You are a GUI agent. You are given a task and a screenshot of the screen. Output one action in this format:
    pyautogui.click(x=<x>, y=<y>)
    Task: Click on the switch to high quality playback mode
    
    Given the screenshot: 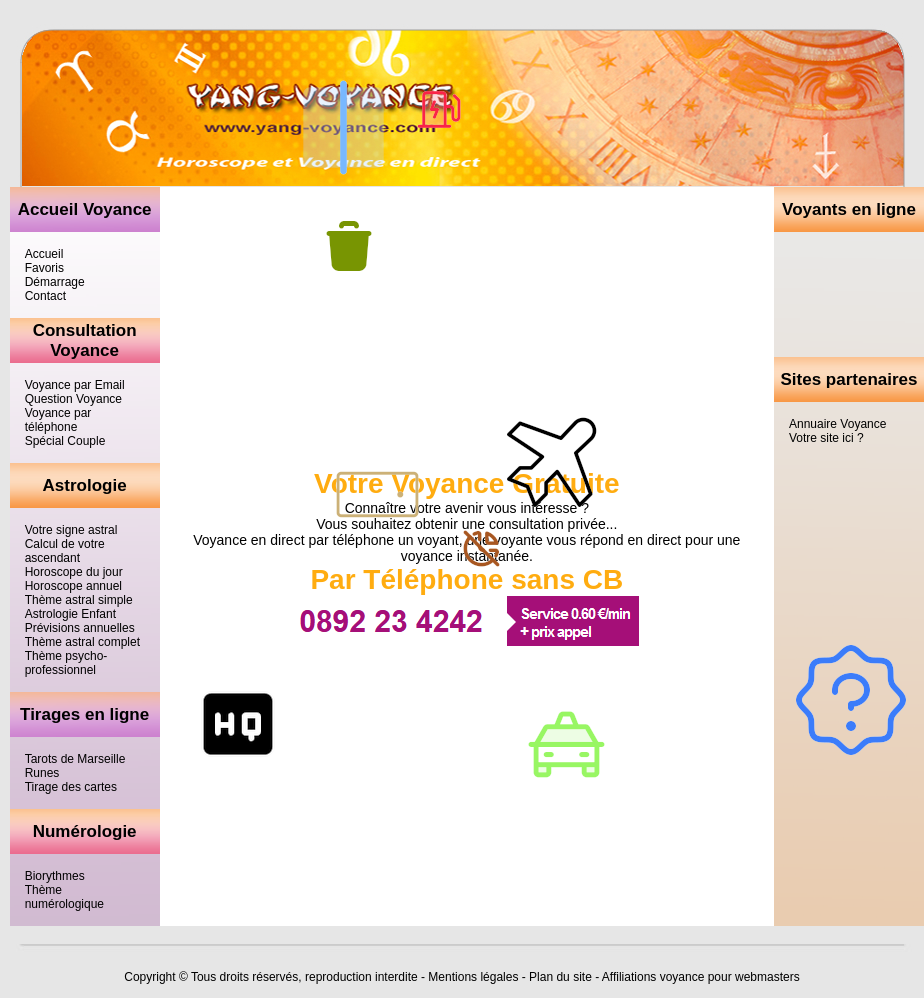 What is the action you would take?
    pyautogui.click(x=238, y=724)
    